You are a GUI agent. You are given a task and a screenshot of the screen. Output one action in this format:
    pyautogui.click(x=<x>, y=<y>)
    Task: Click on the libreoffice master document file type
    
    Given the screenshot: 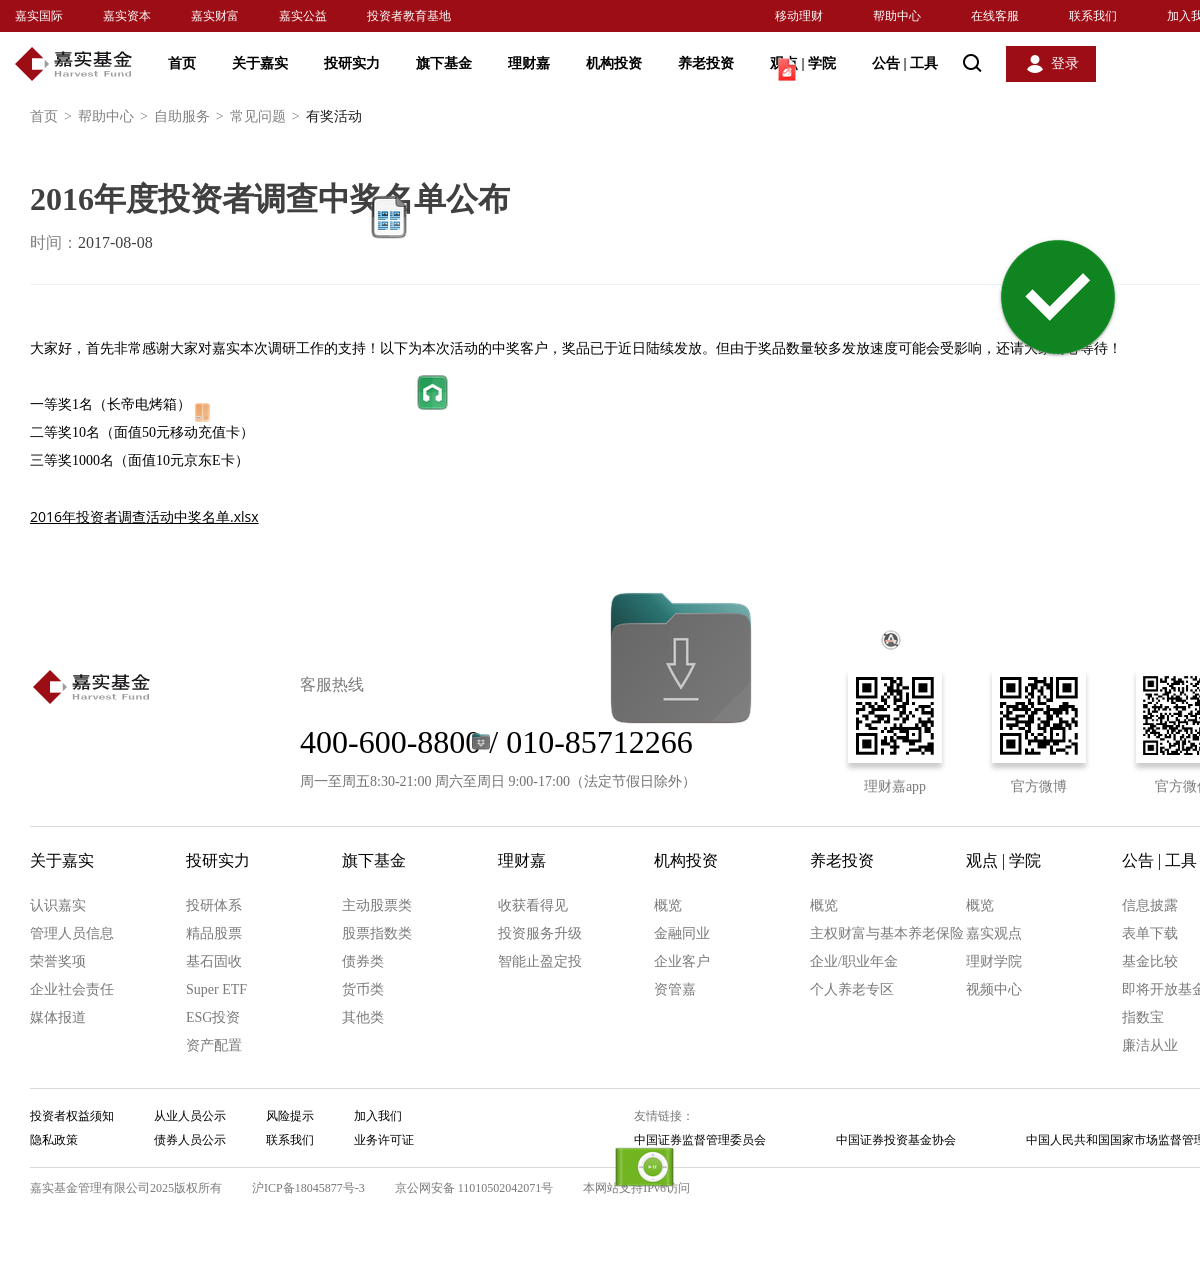 What is the action you would take?
    pyautogui.click(x=389, y=217)
    